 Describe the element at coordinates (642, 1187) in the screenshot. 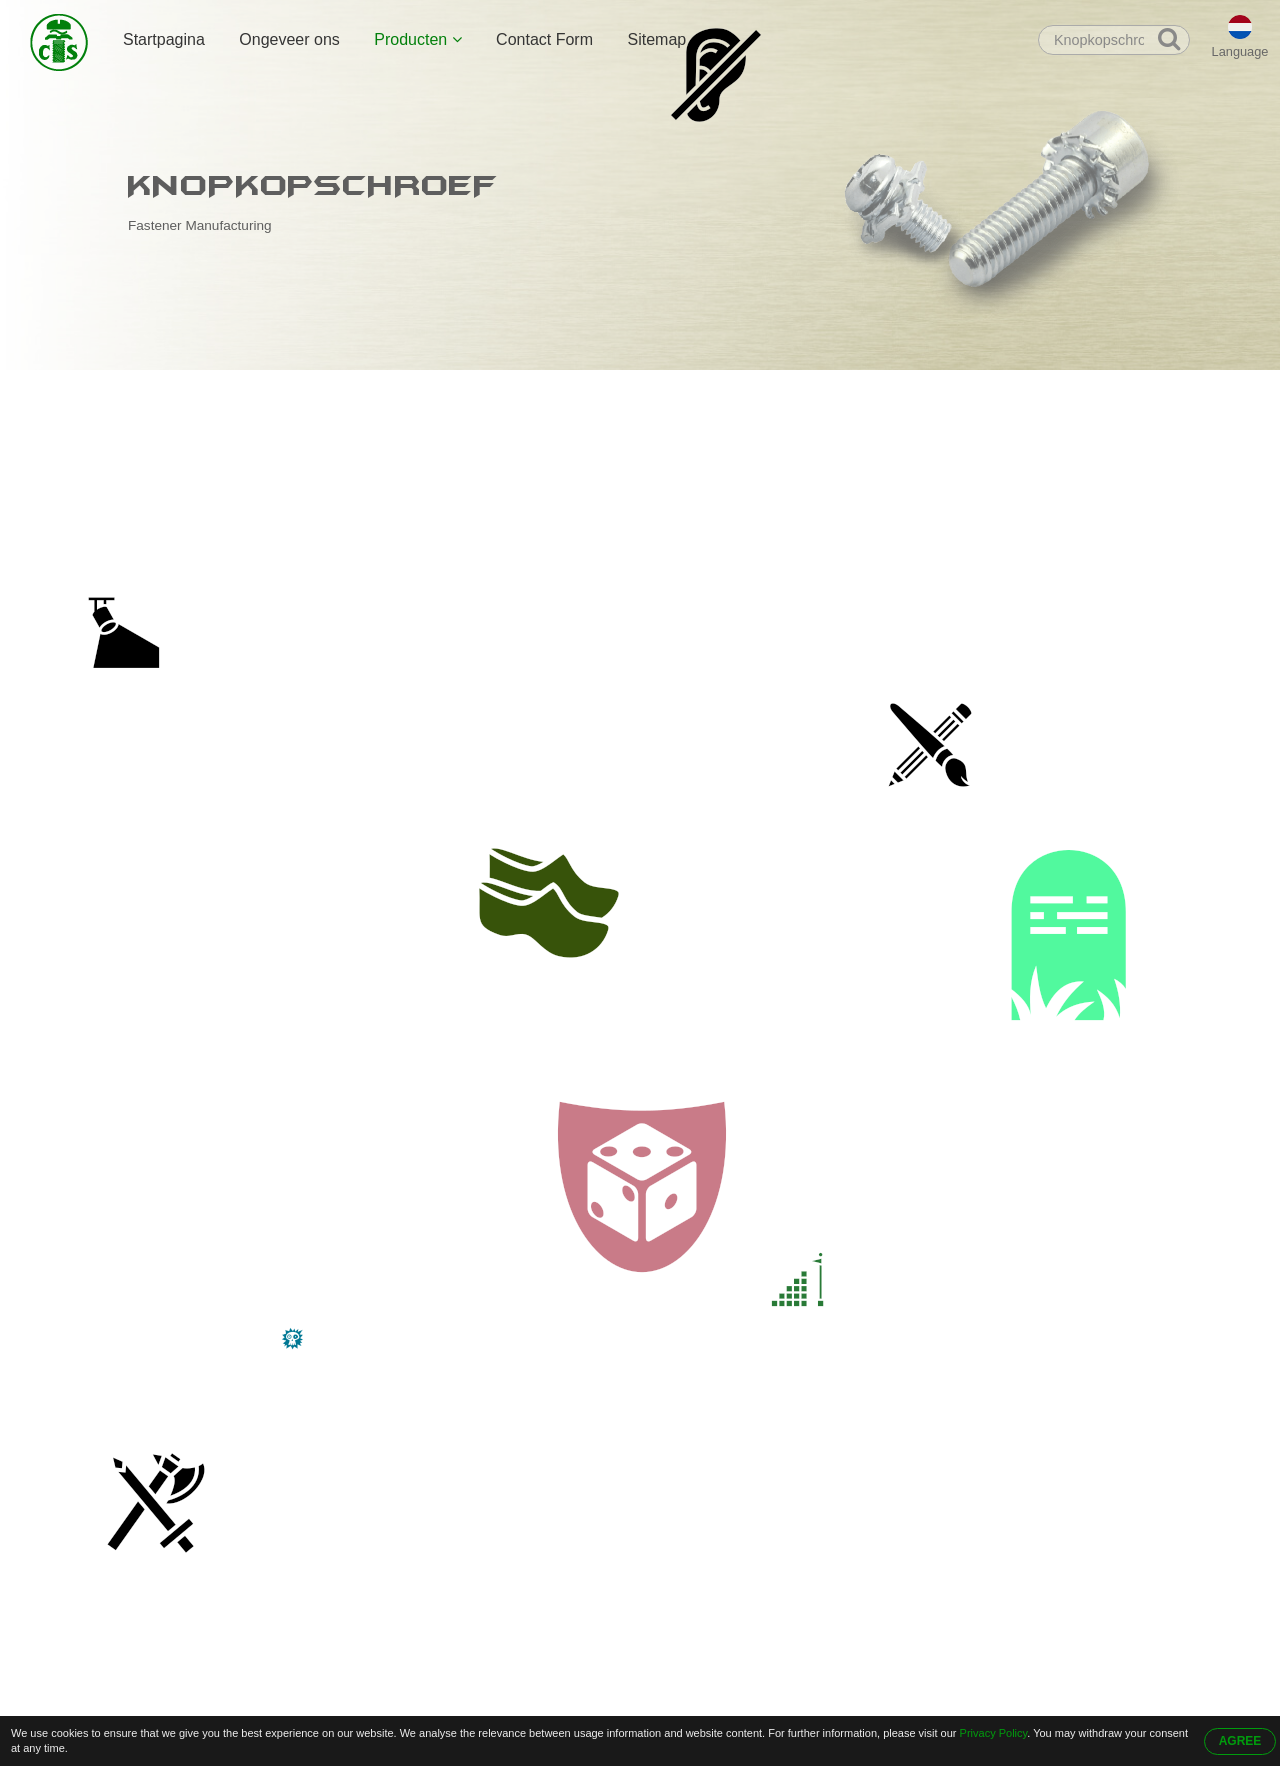

I see `access game protection or security settings` at that location.